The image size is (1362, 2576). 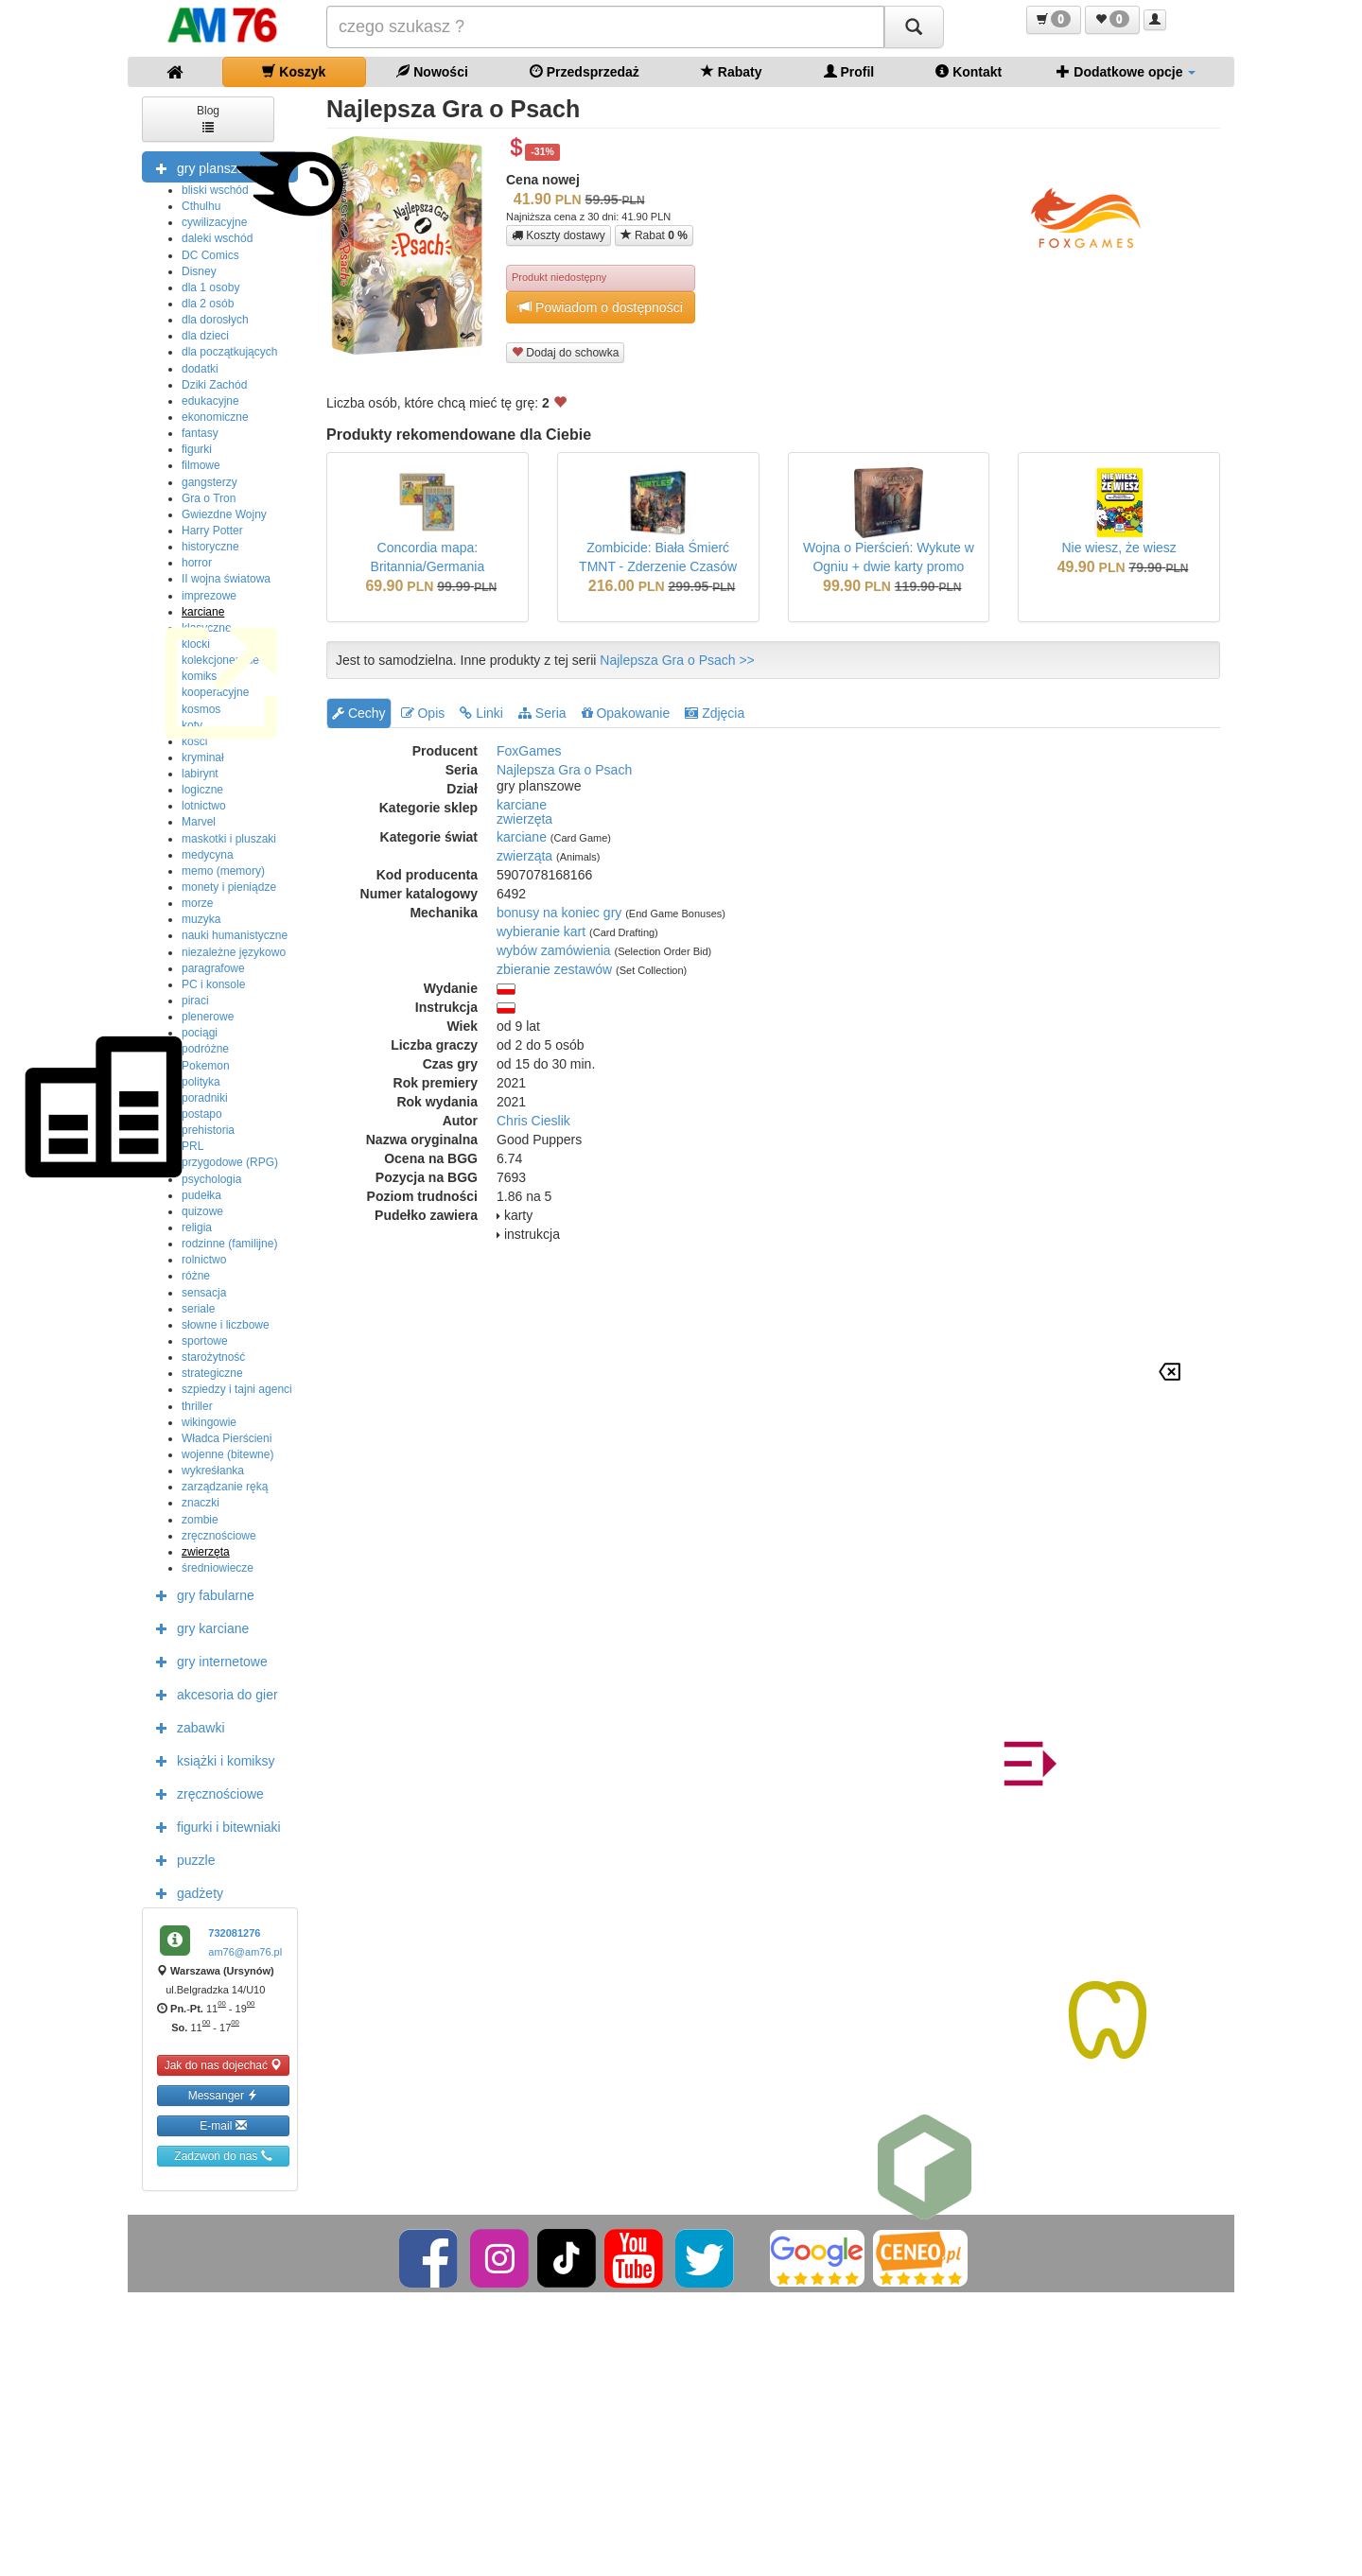 What do you see at coordinates (1108, 2020) in the screenshot?
I see `access dental health or dentist services` at bounding box center [1108, 2020].